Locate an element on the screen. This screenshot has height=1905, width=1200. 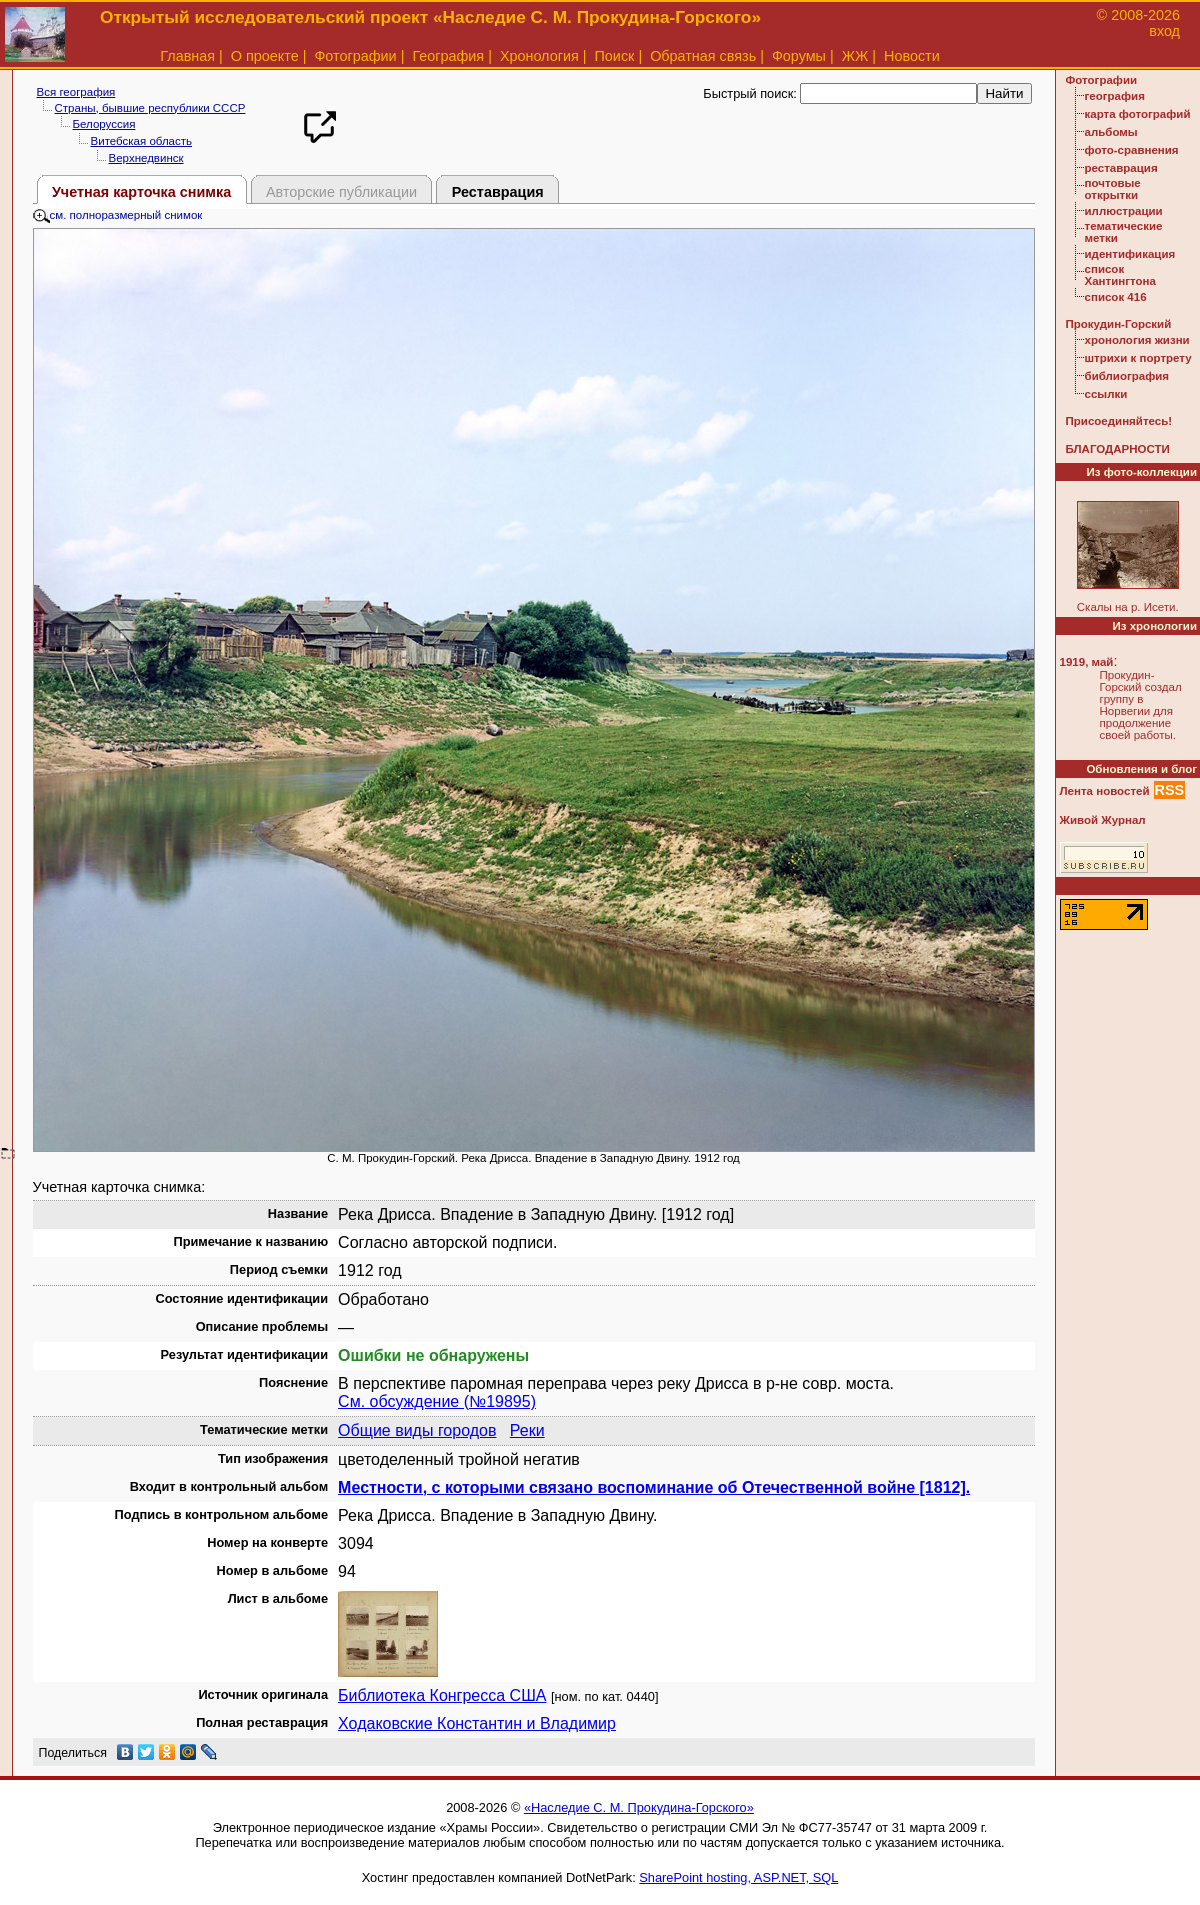
view cross-referenced issues or pull requests is located at coordinates (319, 126).